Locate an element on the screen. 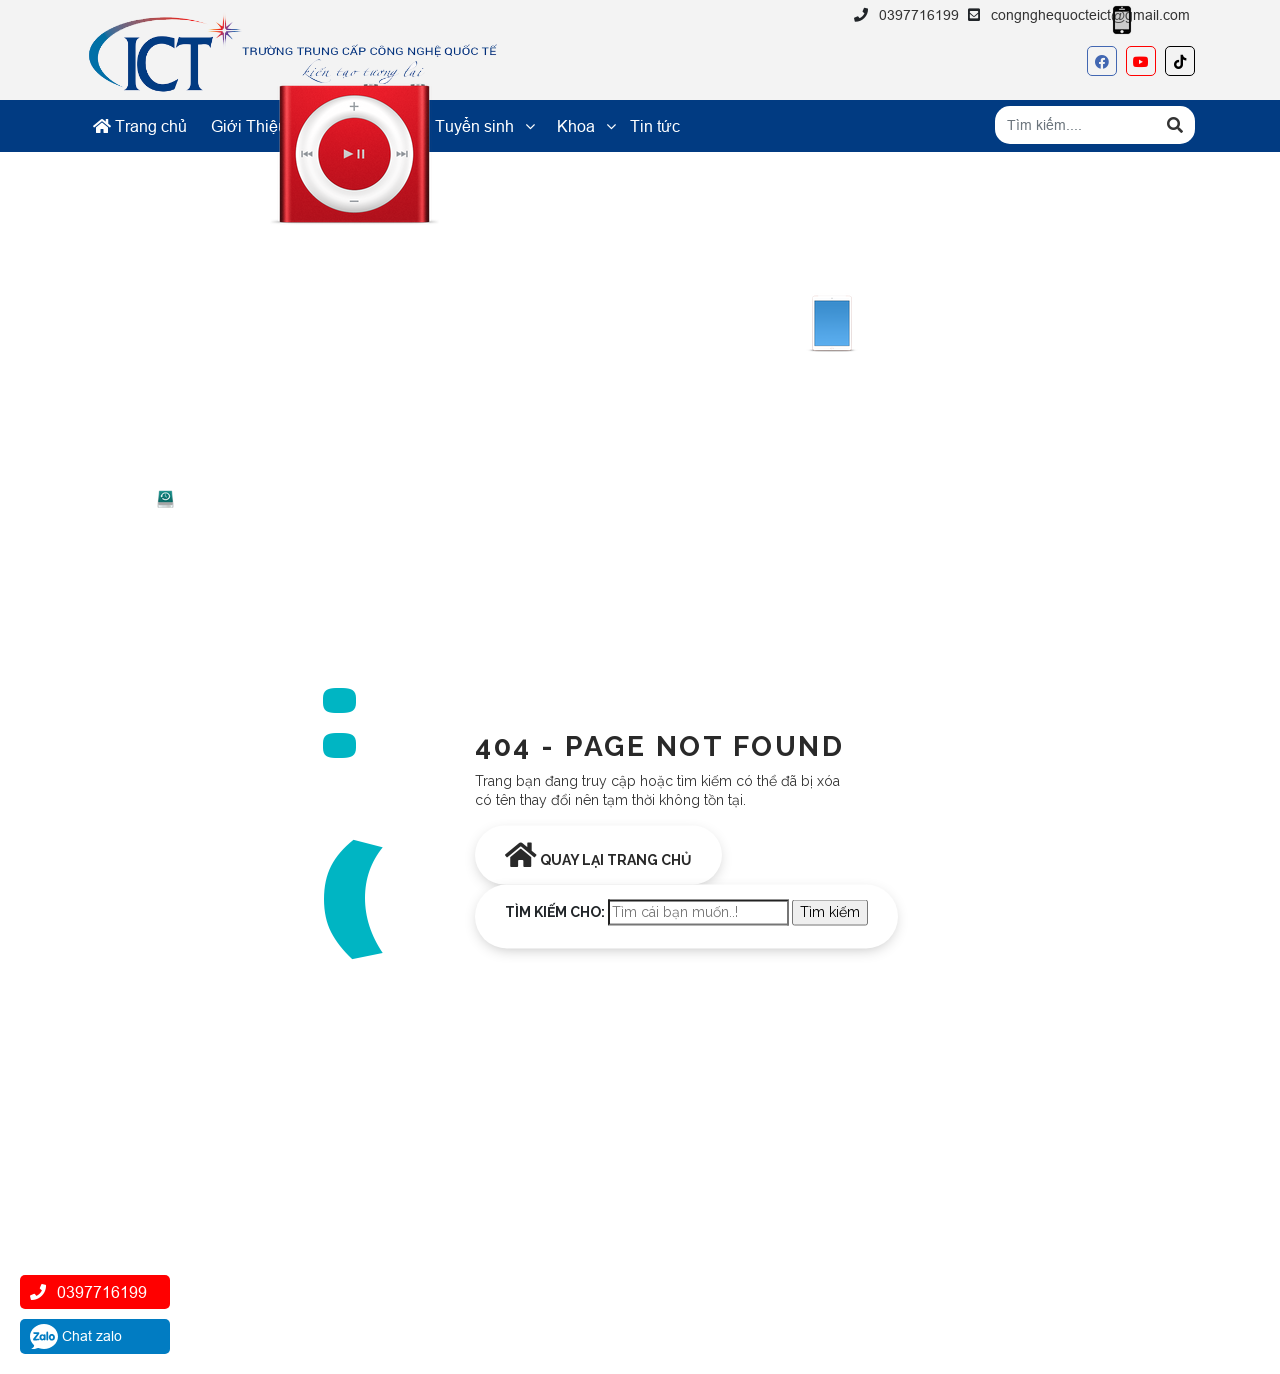 This screenshot has width=1280, height=1374. iPad device with cellular connectivity is located at coordinates (832, 323).